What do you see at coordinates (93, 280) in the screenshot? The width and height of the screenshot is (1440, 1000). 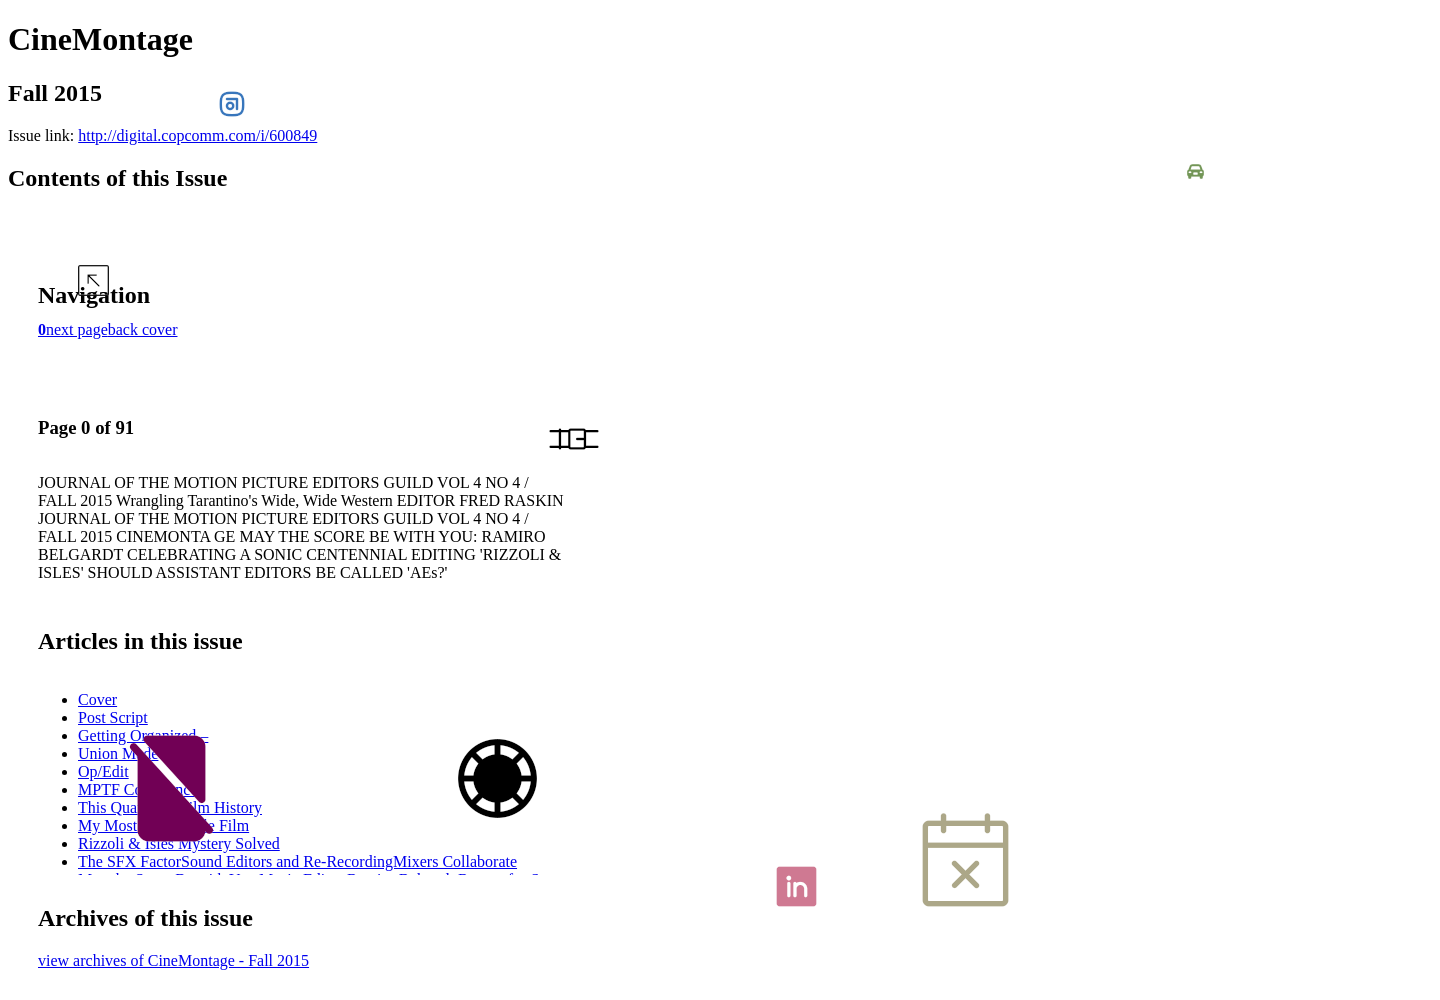 I see `navigate to previous or parent section` at bounding box center [93, 280].